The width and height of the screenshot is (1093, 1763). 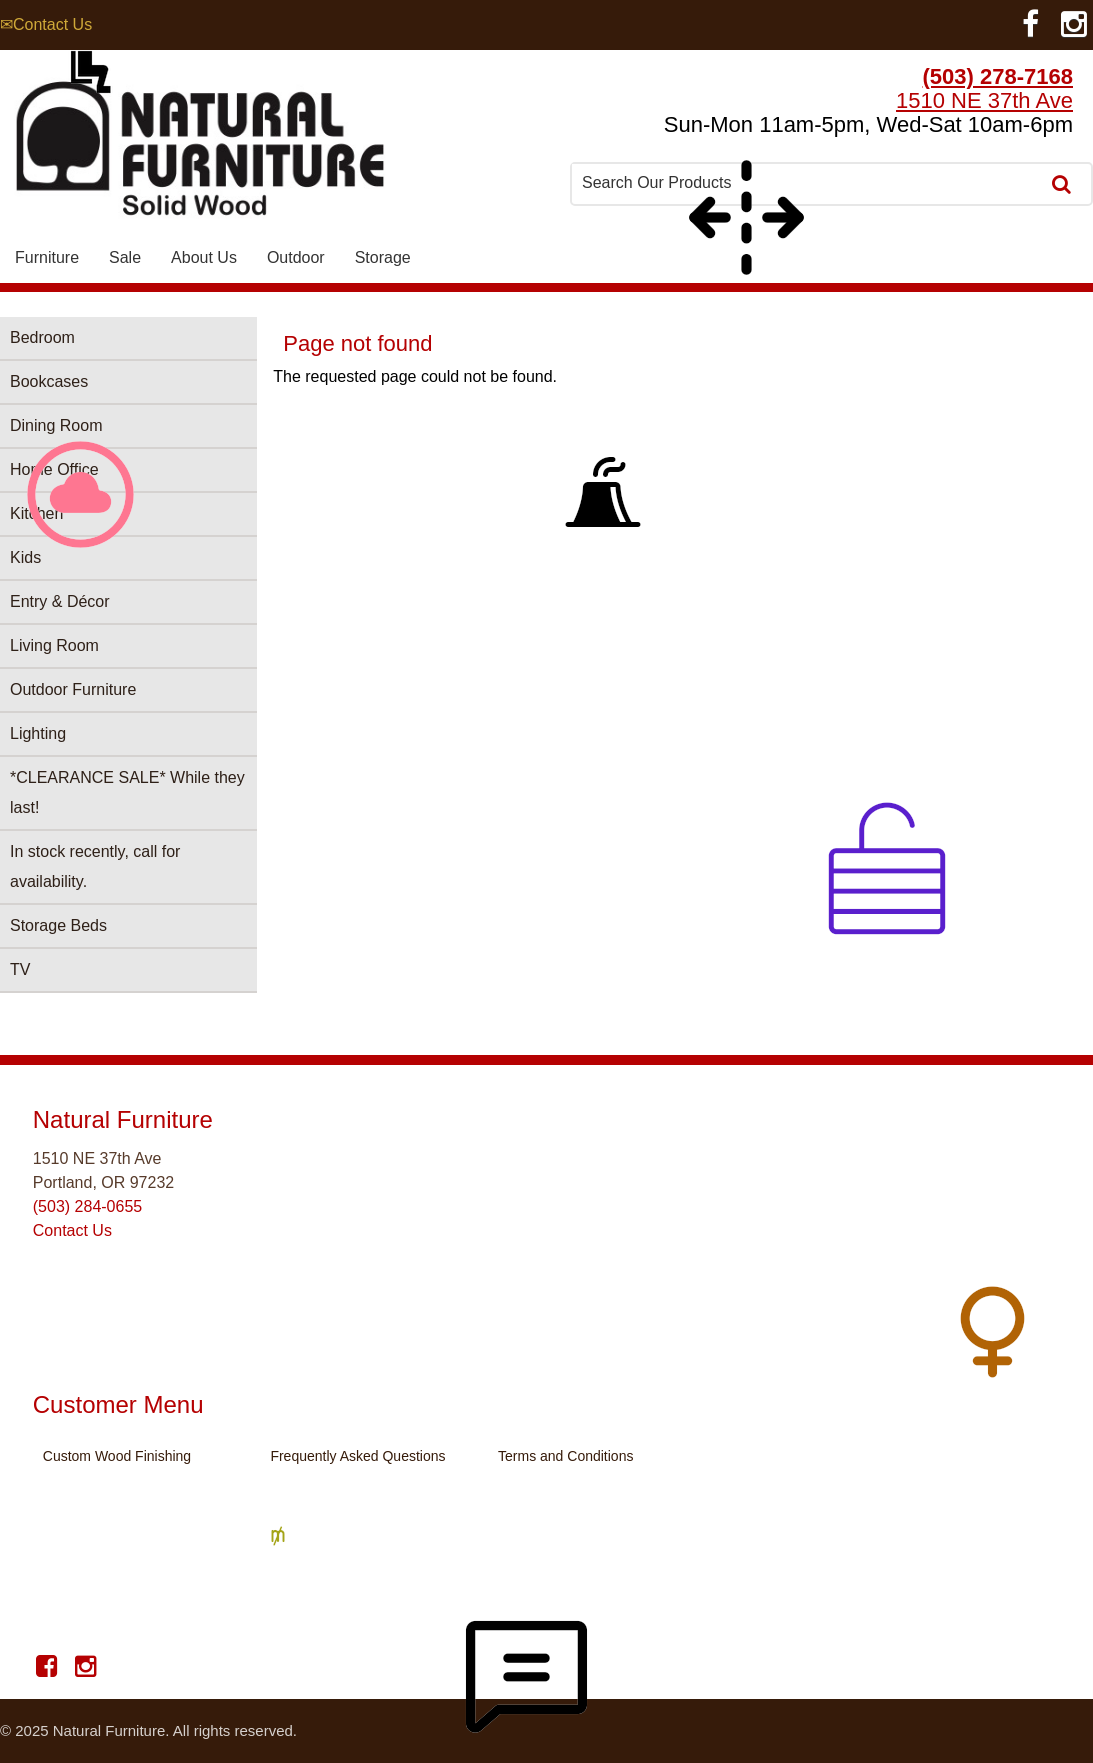 What do you see at coordinates (992, 1330) in the screenshot?
I see `indicates female gender option` at bounding box center [992, 1330].